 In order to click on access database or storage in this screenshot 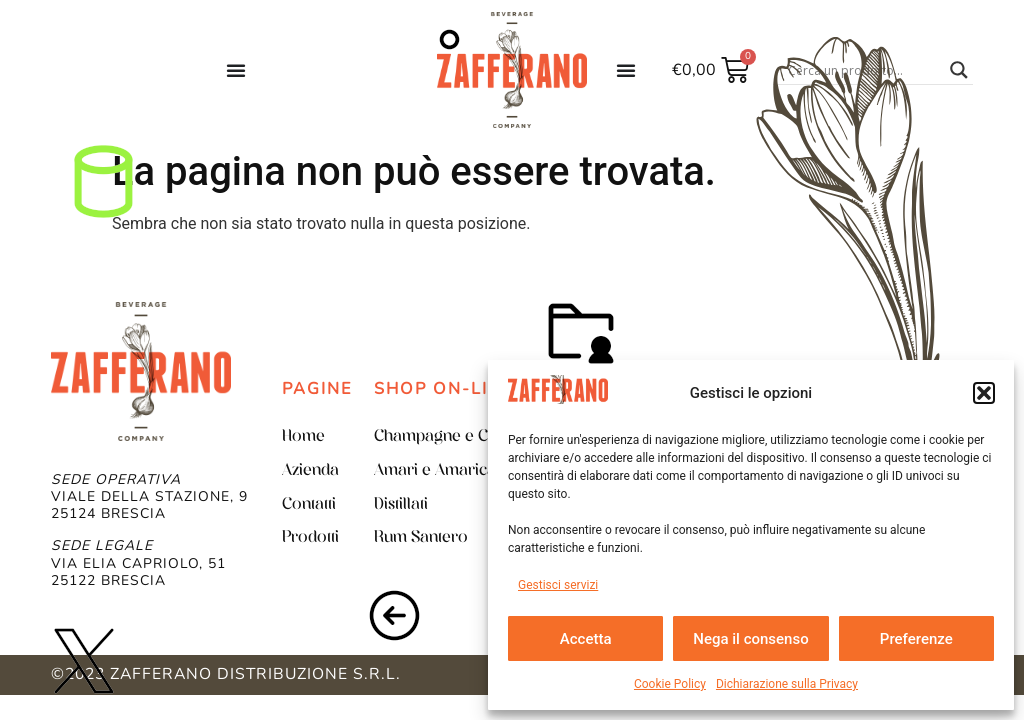, I will do `click(103, 181)`.